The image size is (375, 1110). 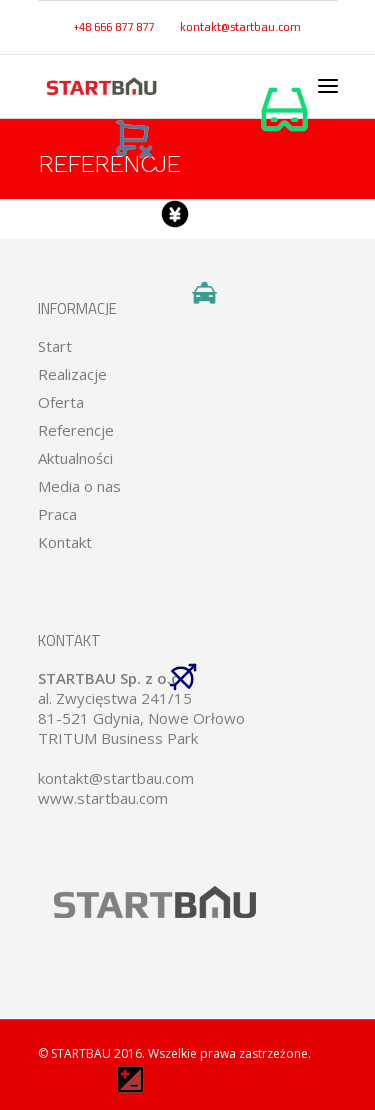 What do you see at coordinates (175, 214) in the screenshot?
I see `view balance in japanese yen` at bounding box center [175, 214].